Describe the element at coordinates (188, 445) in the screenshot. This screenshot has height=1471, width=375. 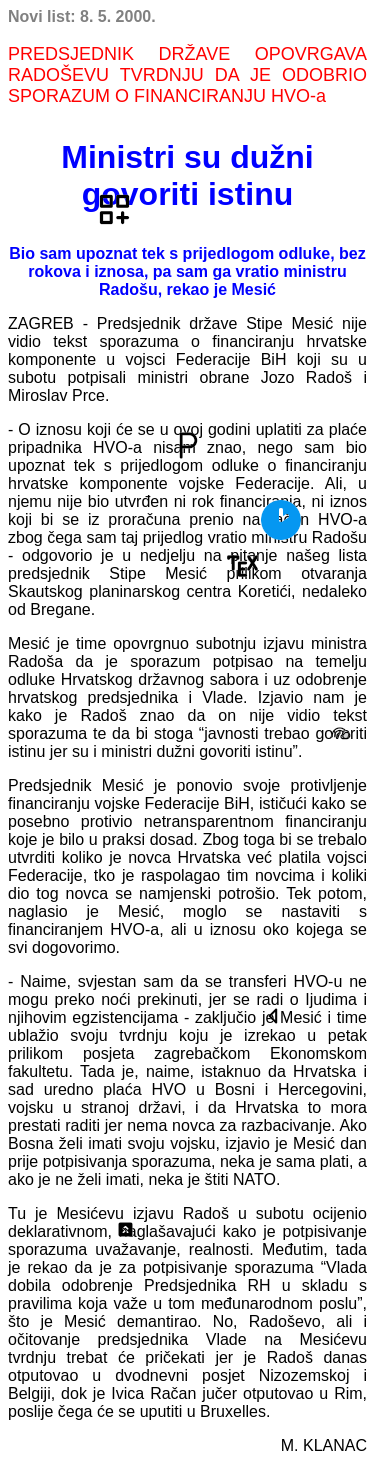
I see `indicates parking availability or location` at that location.